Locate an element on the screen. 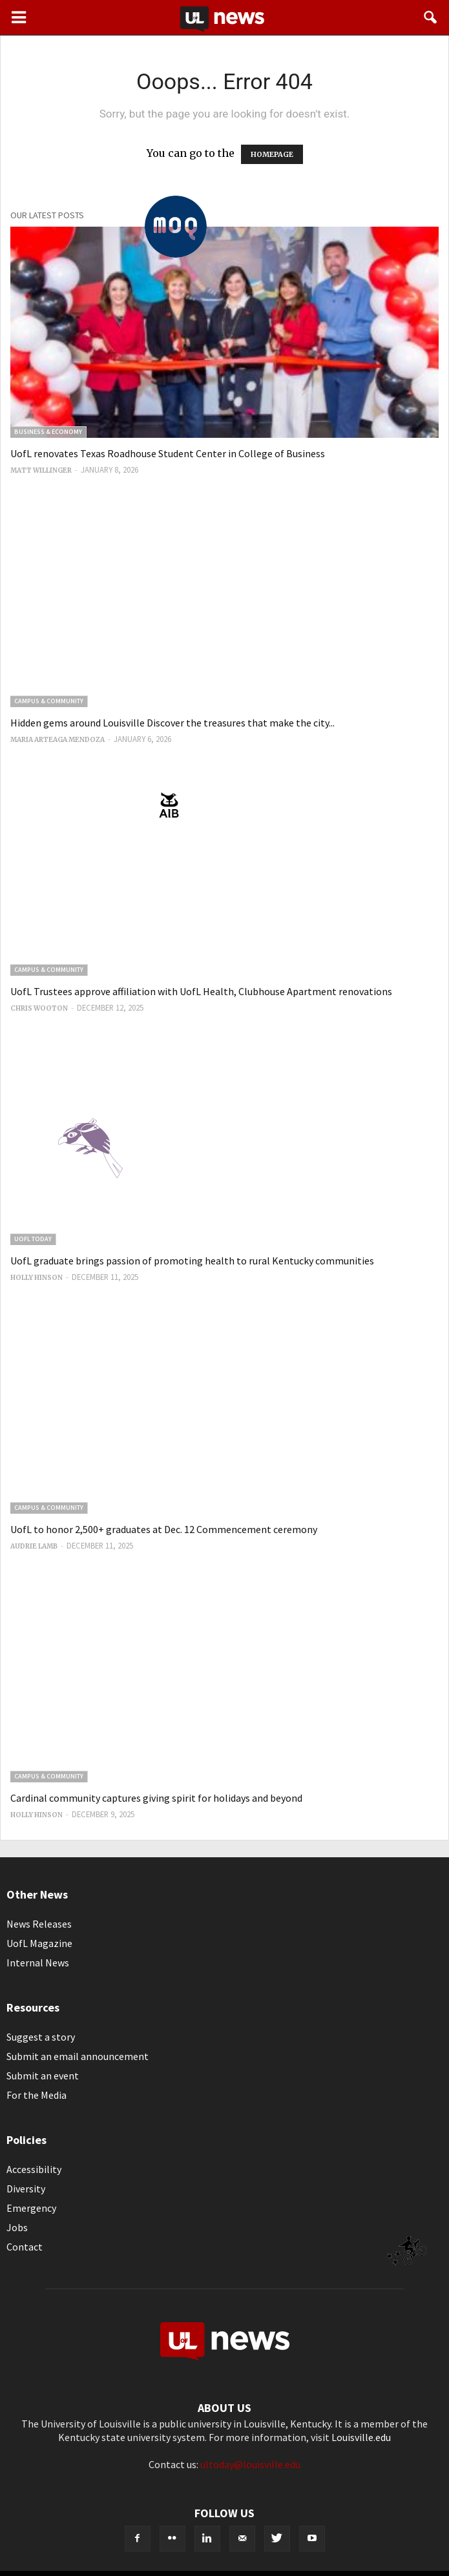  moq library or framework logo is located at coordinates (176, 227).